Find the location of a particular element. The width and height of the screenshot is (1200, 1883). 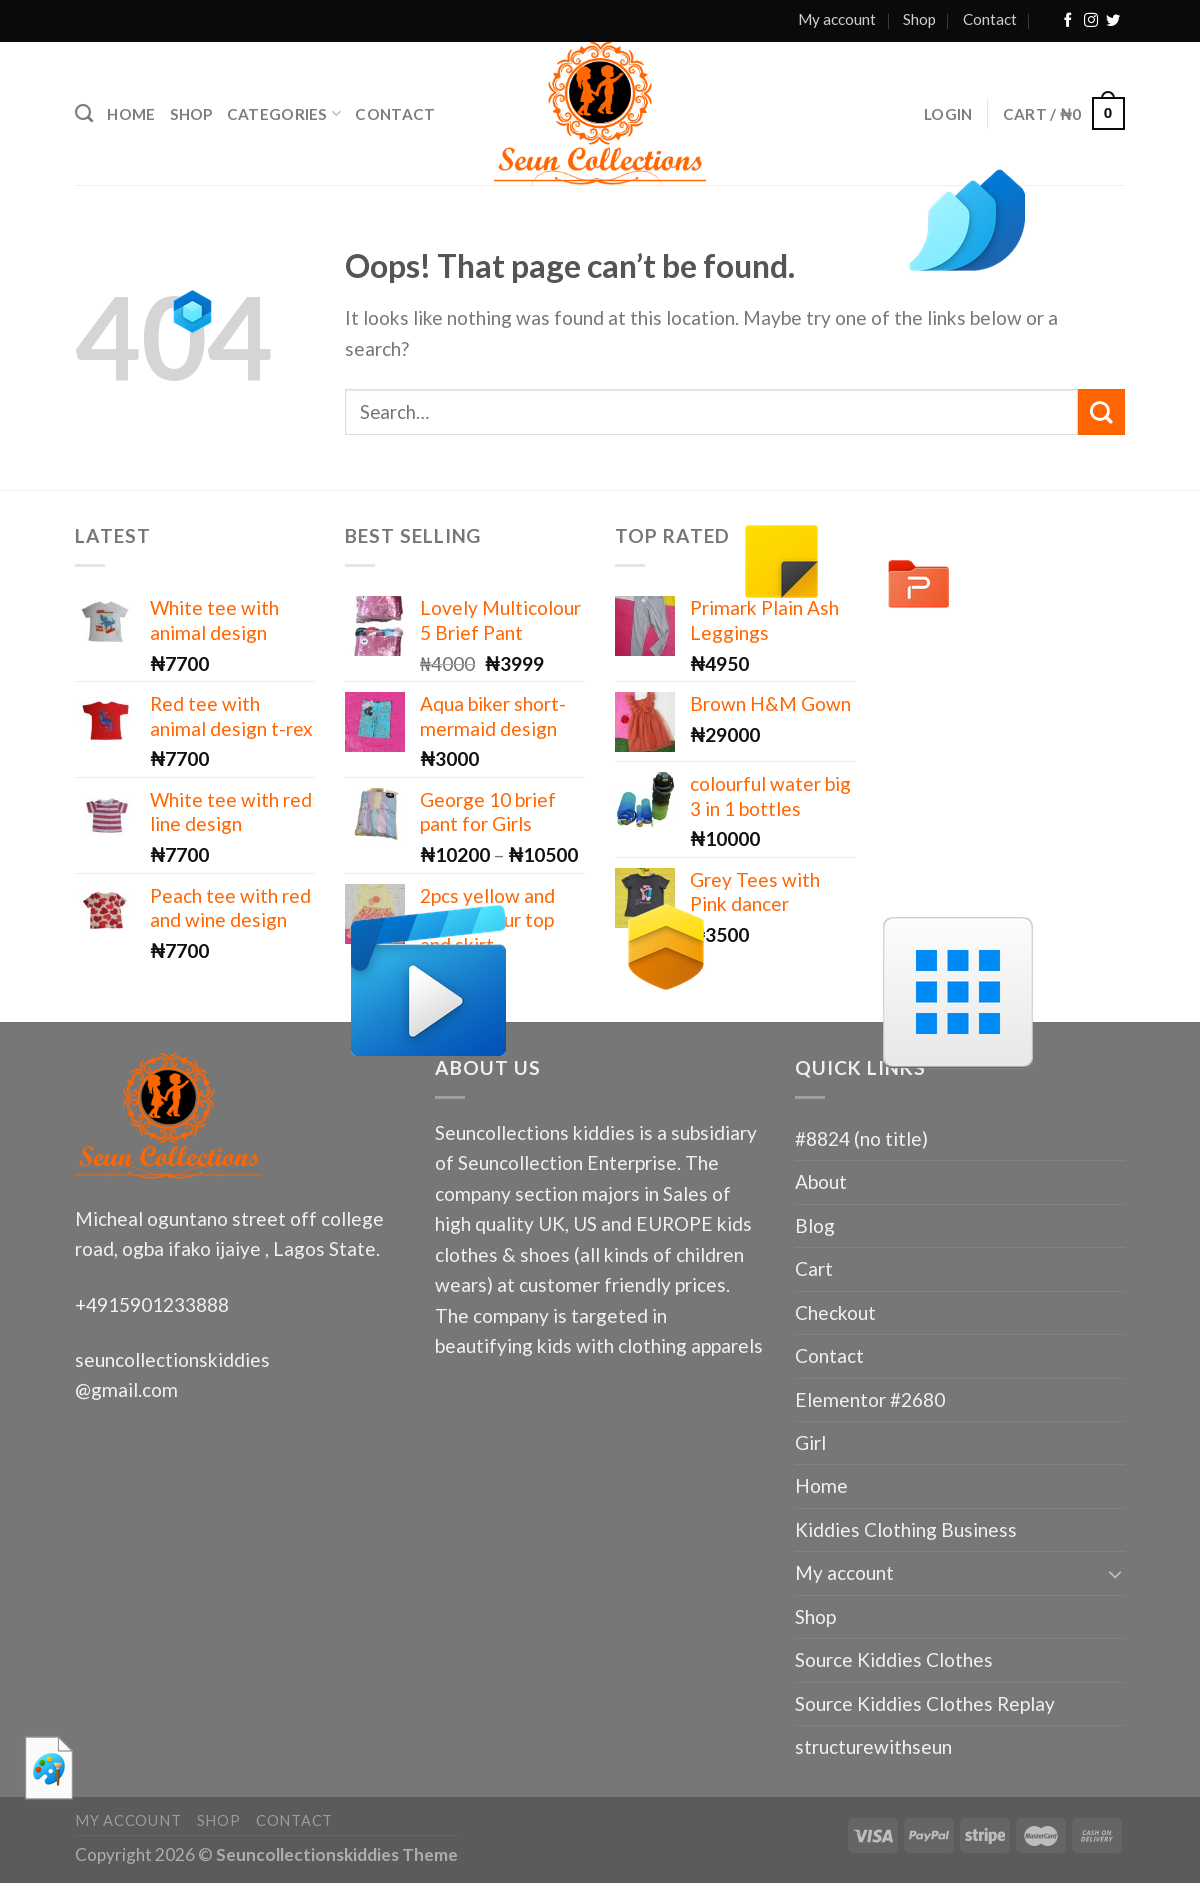

open windows security or protection settings is located at coordinates (666, 947).